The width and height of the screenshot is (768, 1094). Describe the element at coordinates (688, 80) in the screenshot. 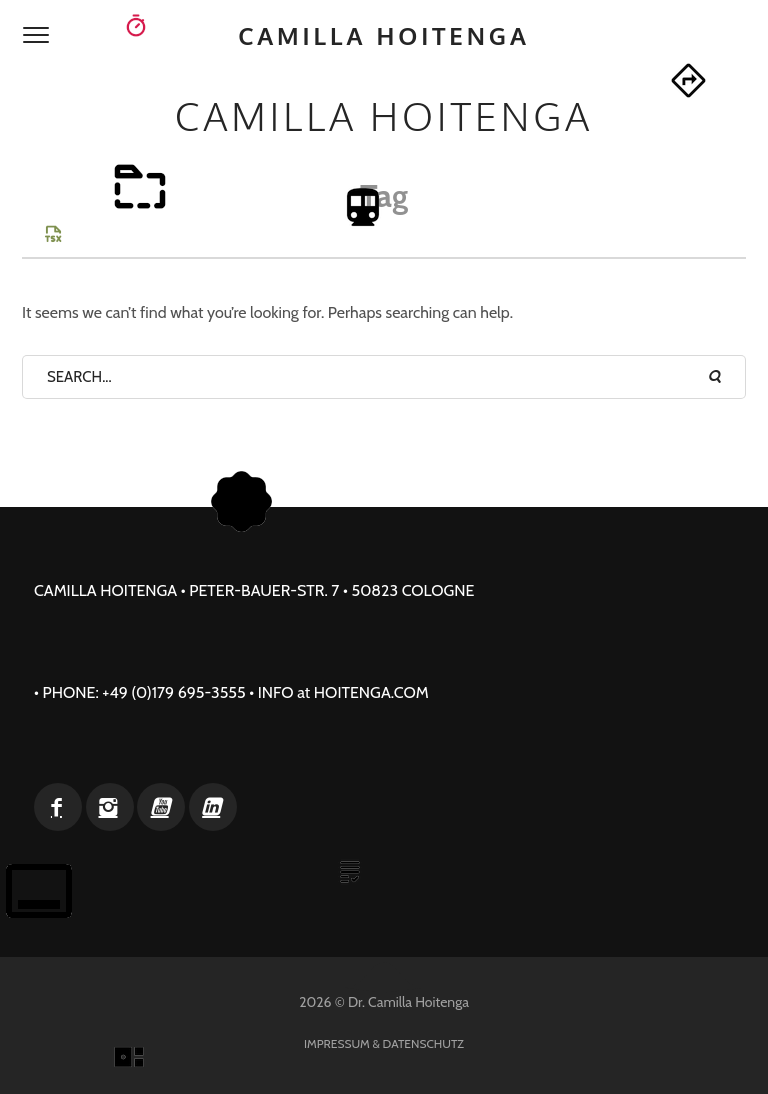

I see `get directions to a location` at that location.